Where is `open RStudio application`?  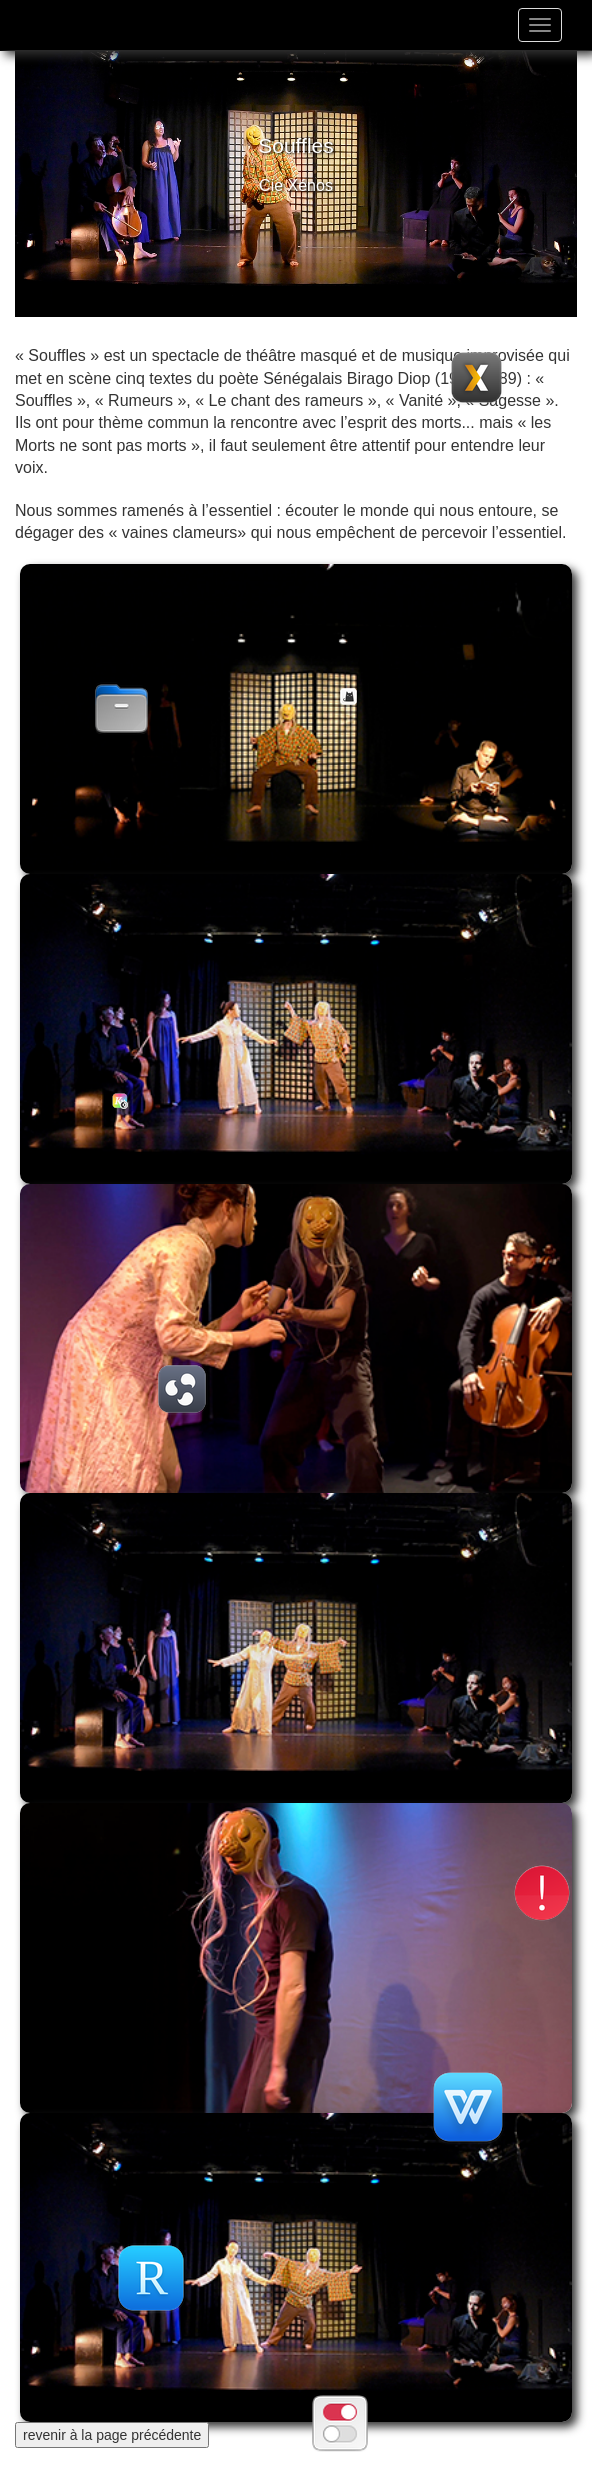
open RStudio application is located at coordinates (151, 2278).